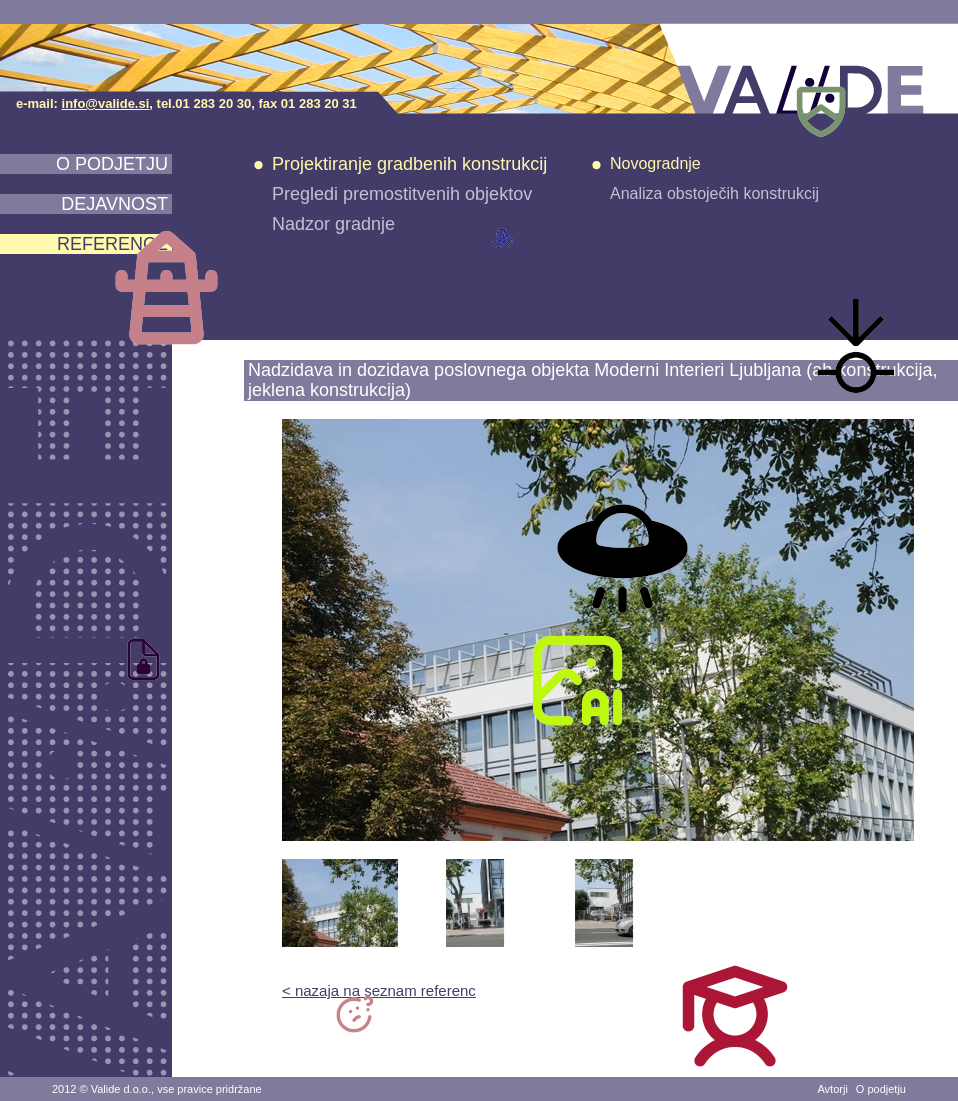 Image resolution: width=958 pixels, height=1101 pixels. What do you see at coordinates (821, 109) in the screenshot?
I see `access security or protection settings` at bounding box center [821, 109].